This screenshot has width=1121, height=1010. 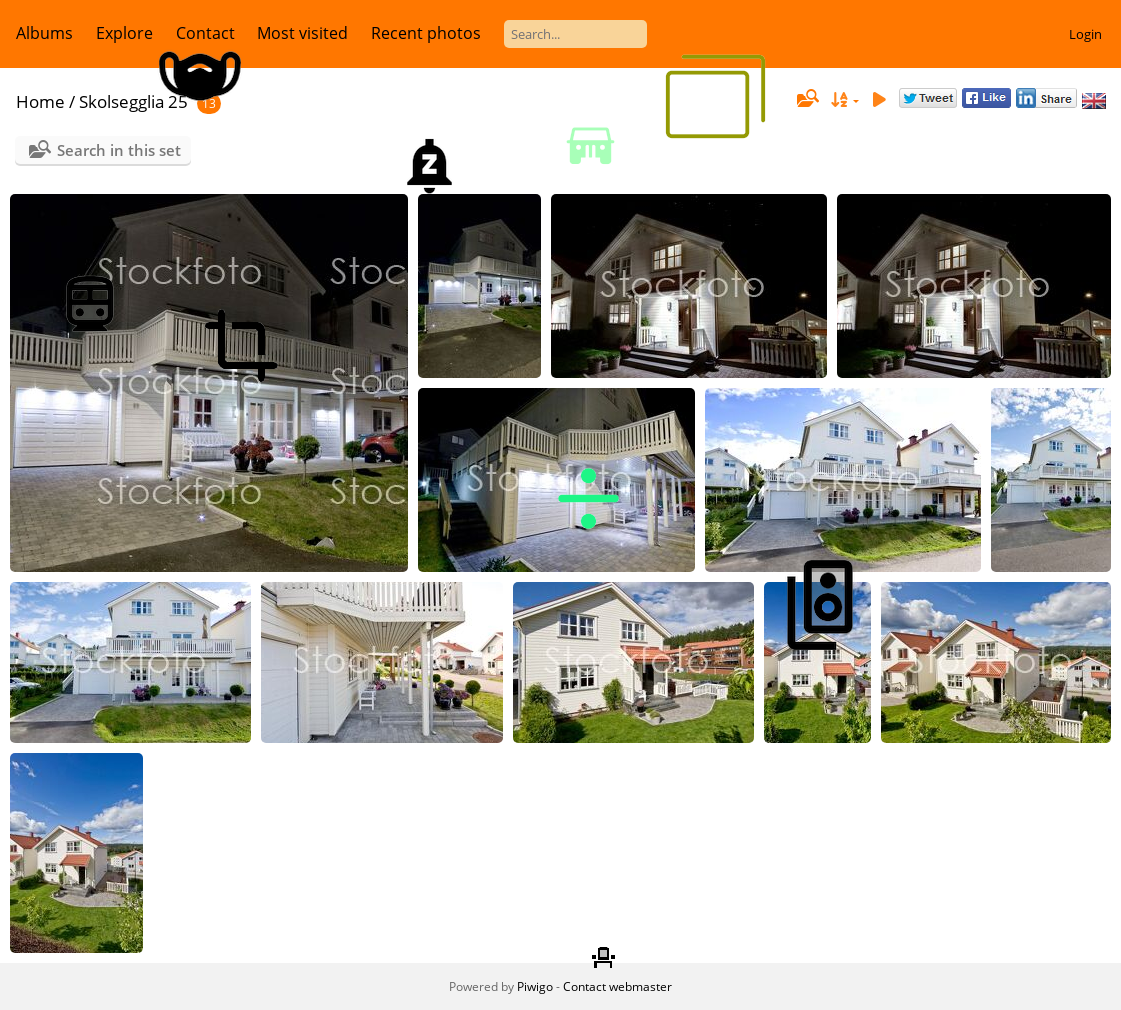 I want to click on get public transit directions, so click(x=90, y=305).